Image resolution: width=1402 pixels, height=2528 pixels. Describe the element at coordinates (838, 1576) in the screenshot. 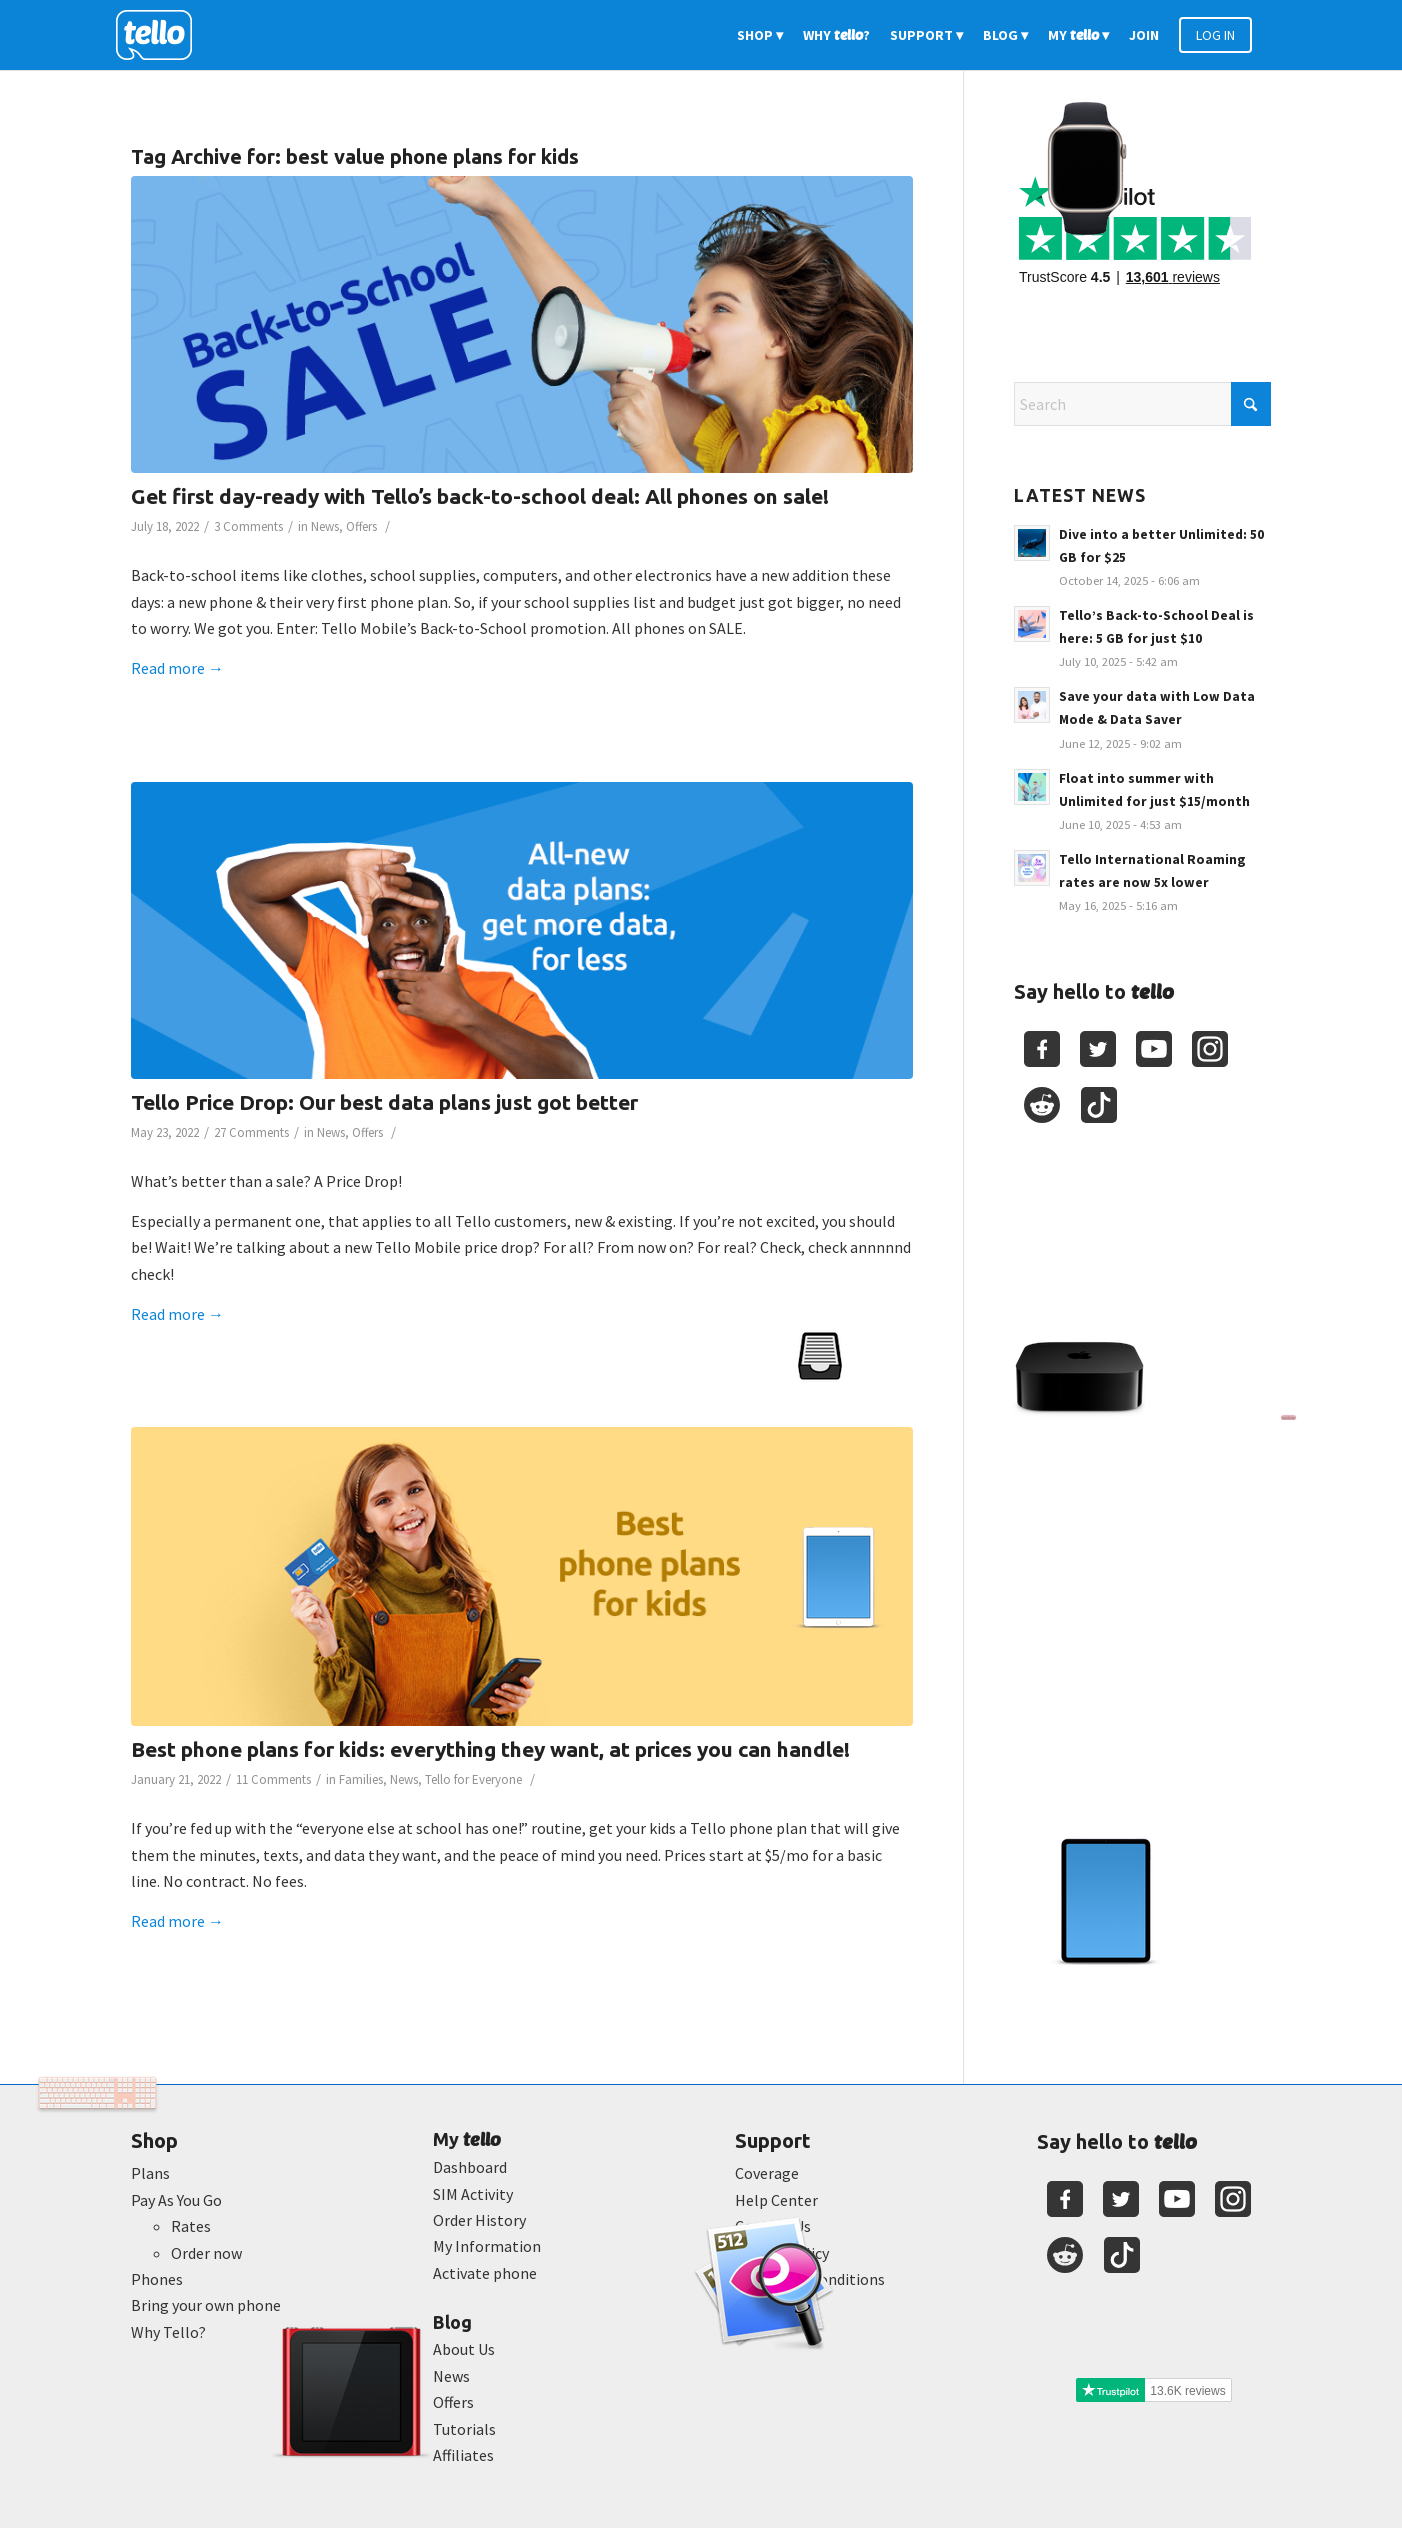

I see `iPad Air 2 device with cellular connectivity` at that location.